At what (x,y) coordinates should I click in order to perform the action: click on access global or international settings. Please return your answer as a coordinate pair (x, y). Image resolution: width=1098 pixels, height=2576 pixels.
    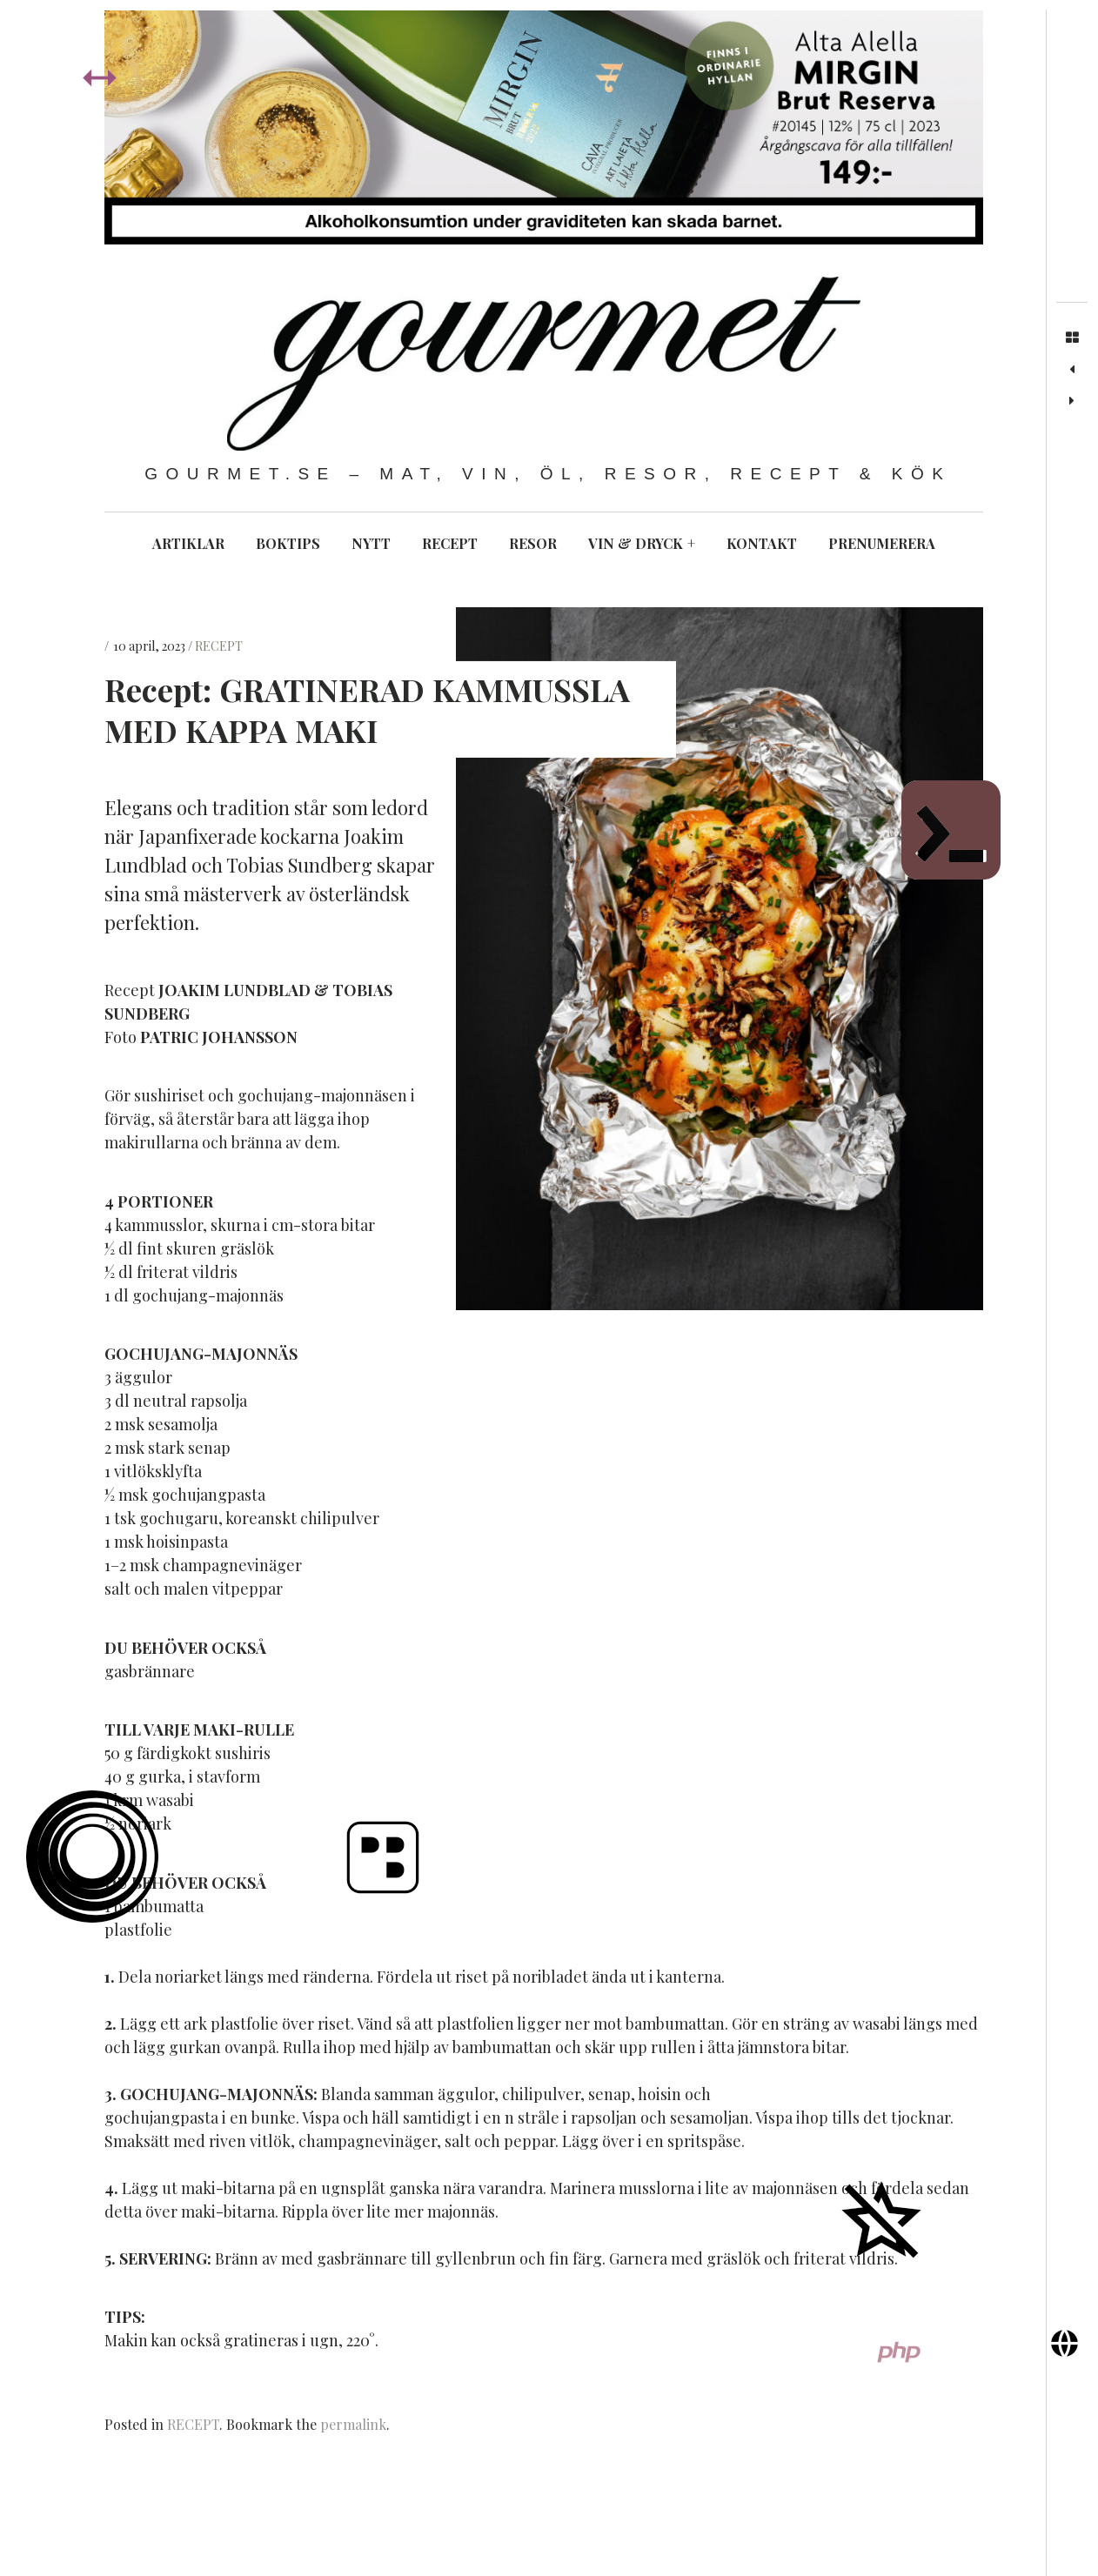
    Looking at the image, I should click on (1064, 2343).